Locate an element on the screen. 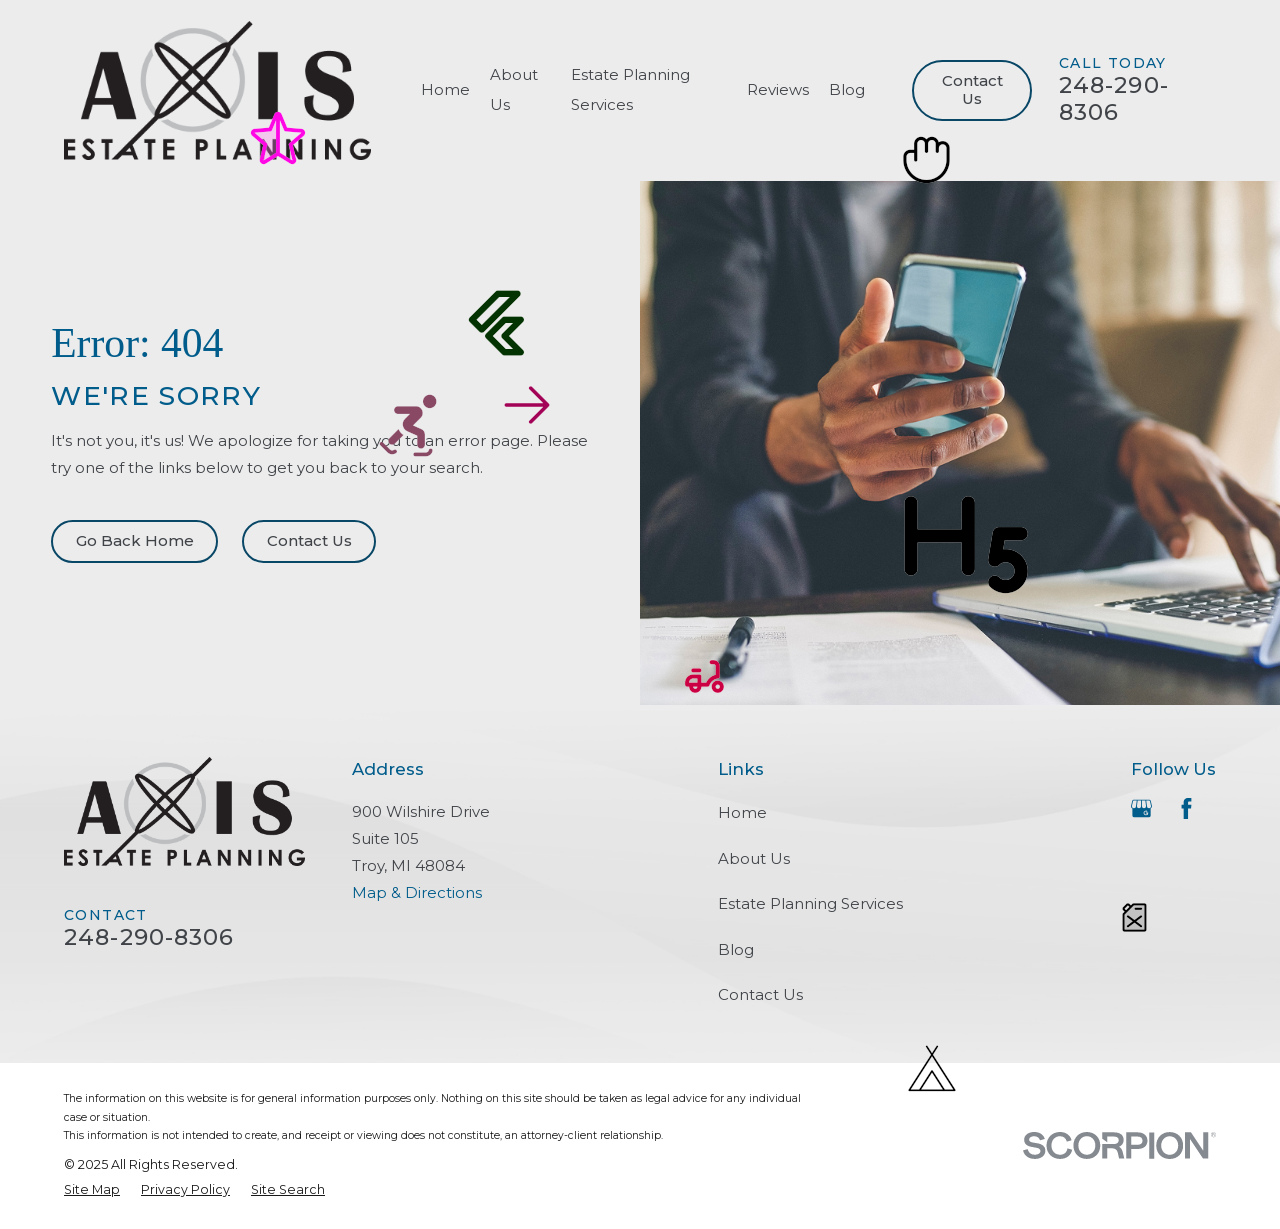 The height and width of the screenshot is (1229, 1280). select moped or scooter delivery is located at coordinates (705, 676).